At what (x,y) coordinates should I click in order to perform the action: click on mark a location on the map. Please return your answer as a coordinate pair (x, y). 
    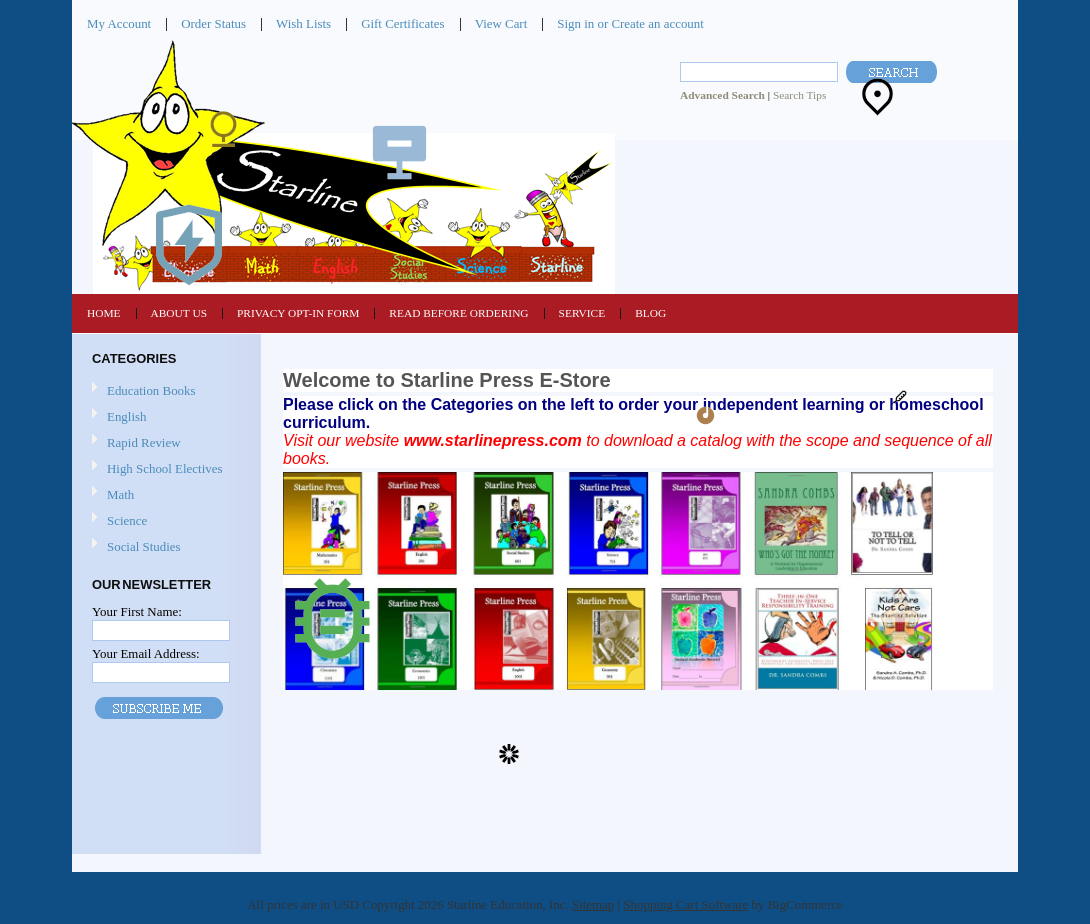
    Looking at the image, I should click on (223, 127).